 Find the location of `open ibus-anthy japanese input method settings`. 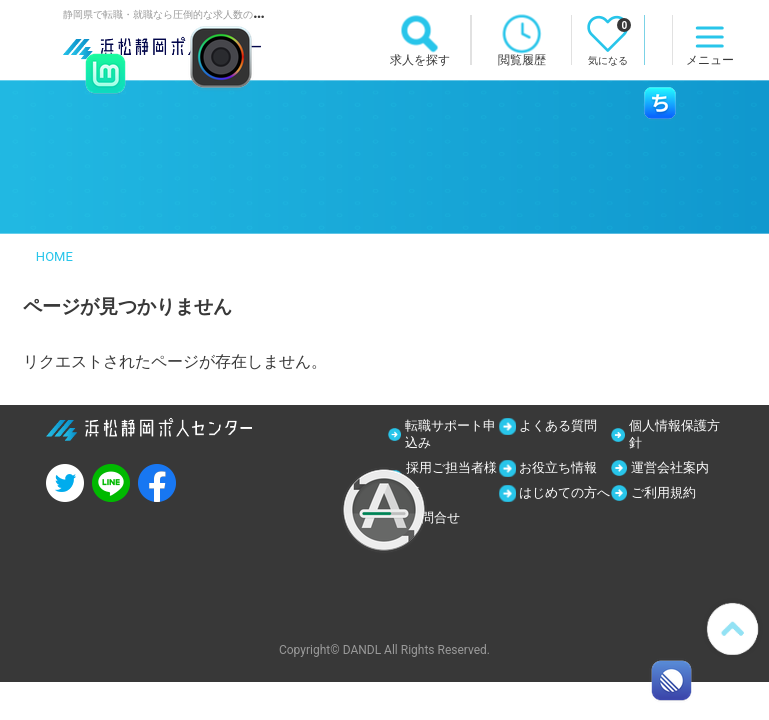

open ibus-anthy japanese input method settings is located at coordinates (660, 103).